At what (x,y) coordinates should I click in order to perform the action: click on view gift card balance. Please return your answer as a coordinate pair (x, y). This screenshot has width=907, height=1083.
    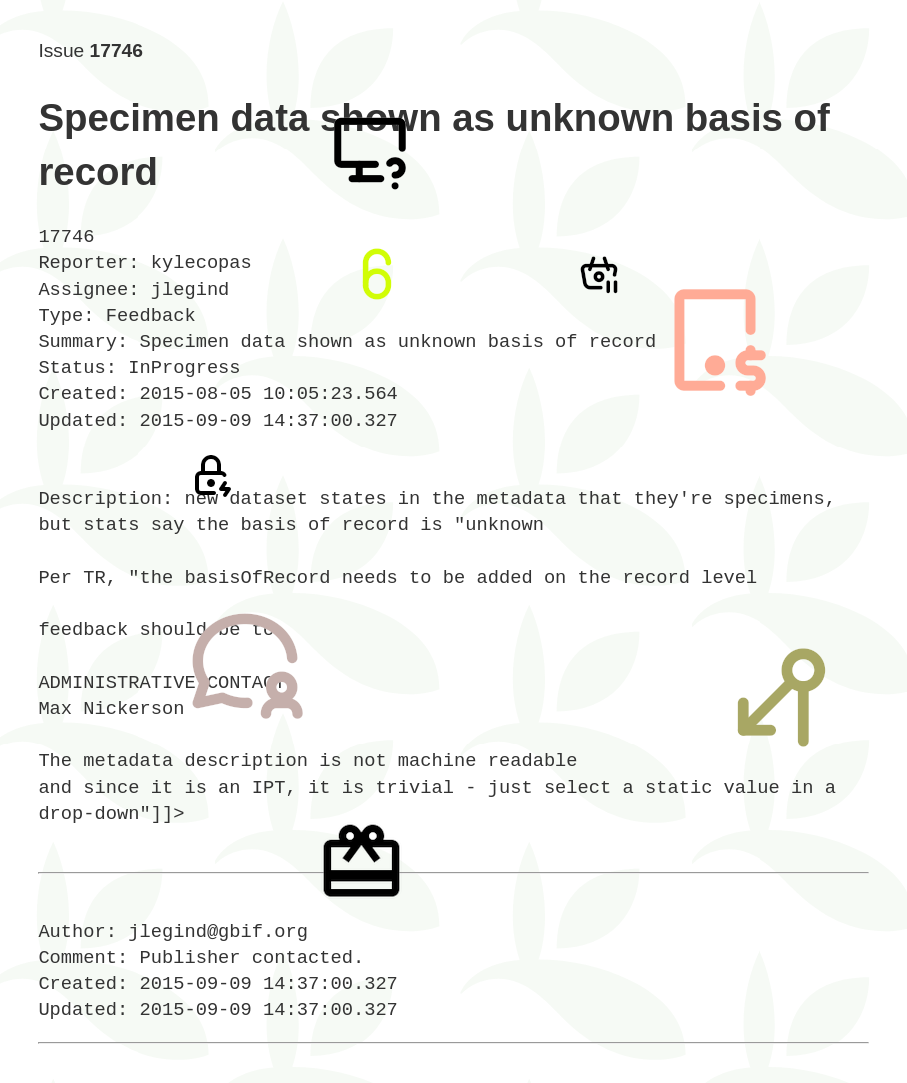
    Looking at the image, I should click on (361, 862).